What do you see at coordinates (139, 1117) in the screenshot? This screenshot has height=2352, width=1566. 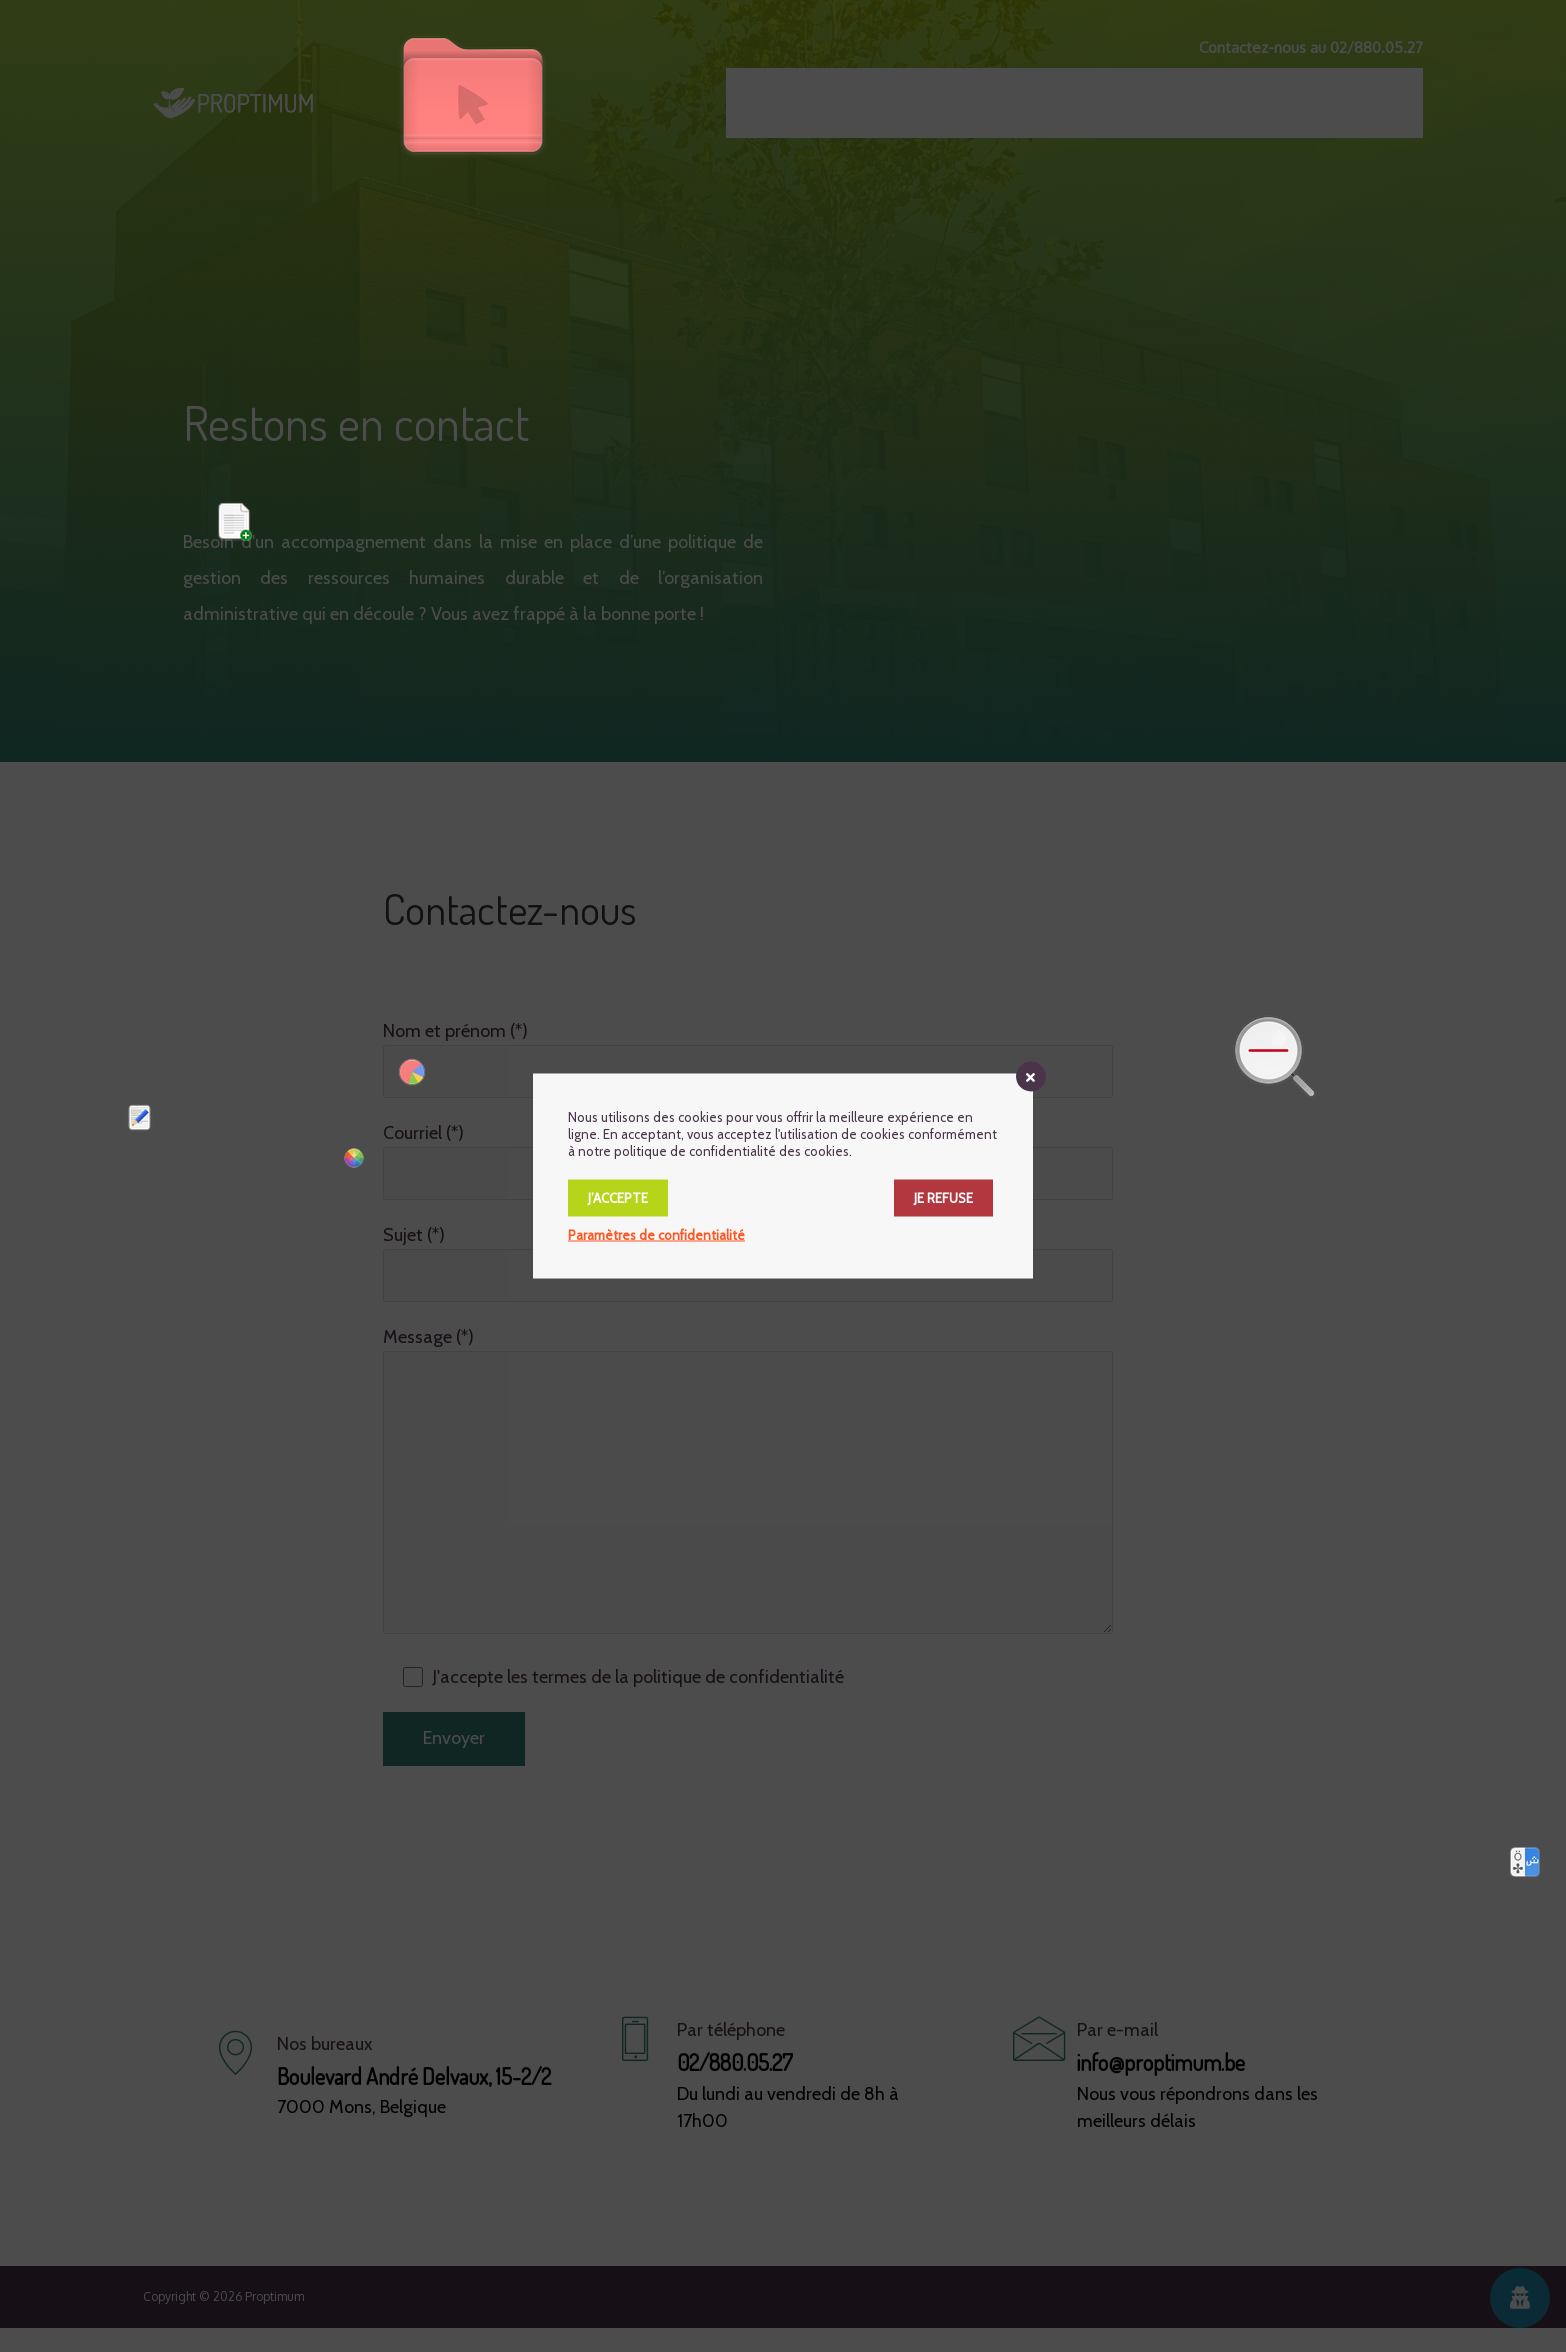 I see `open text editor application` at bounding box center [139, 1117].